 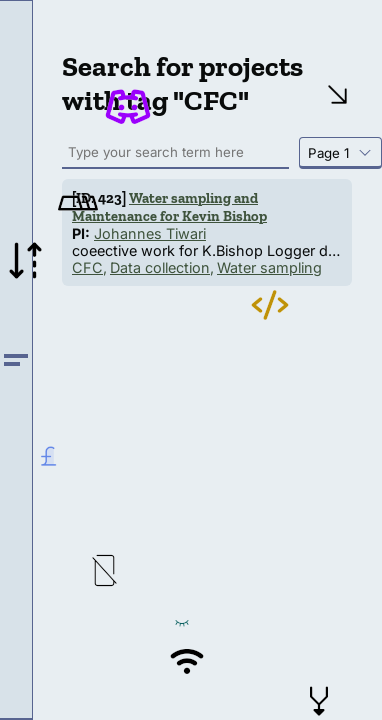 I want to click on view or edit source code, so click(x=270, y=305).